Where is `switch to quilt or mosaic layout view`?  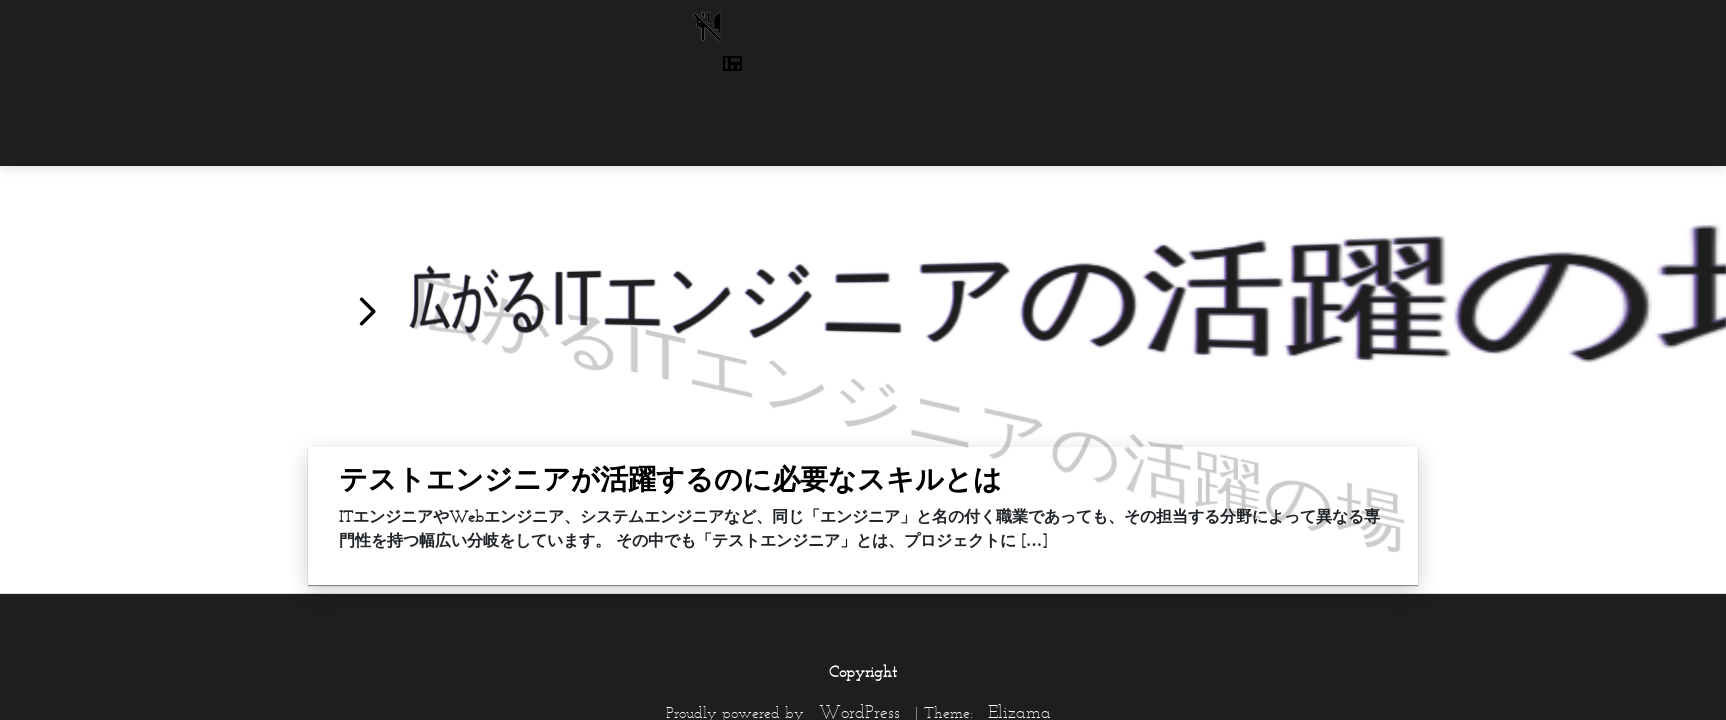
switch to quilt or mosaic layout view is located at coordinates (732, 64).